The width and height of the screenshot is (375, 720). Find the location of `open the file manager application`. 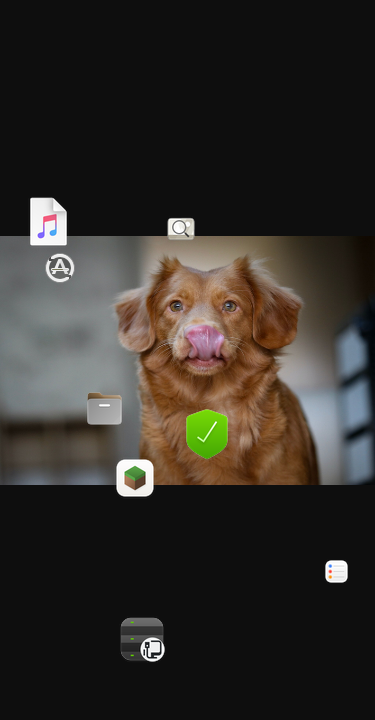

open the file manager application is located at coordinates (104, 408).